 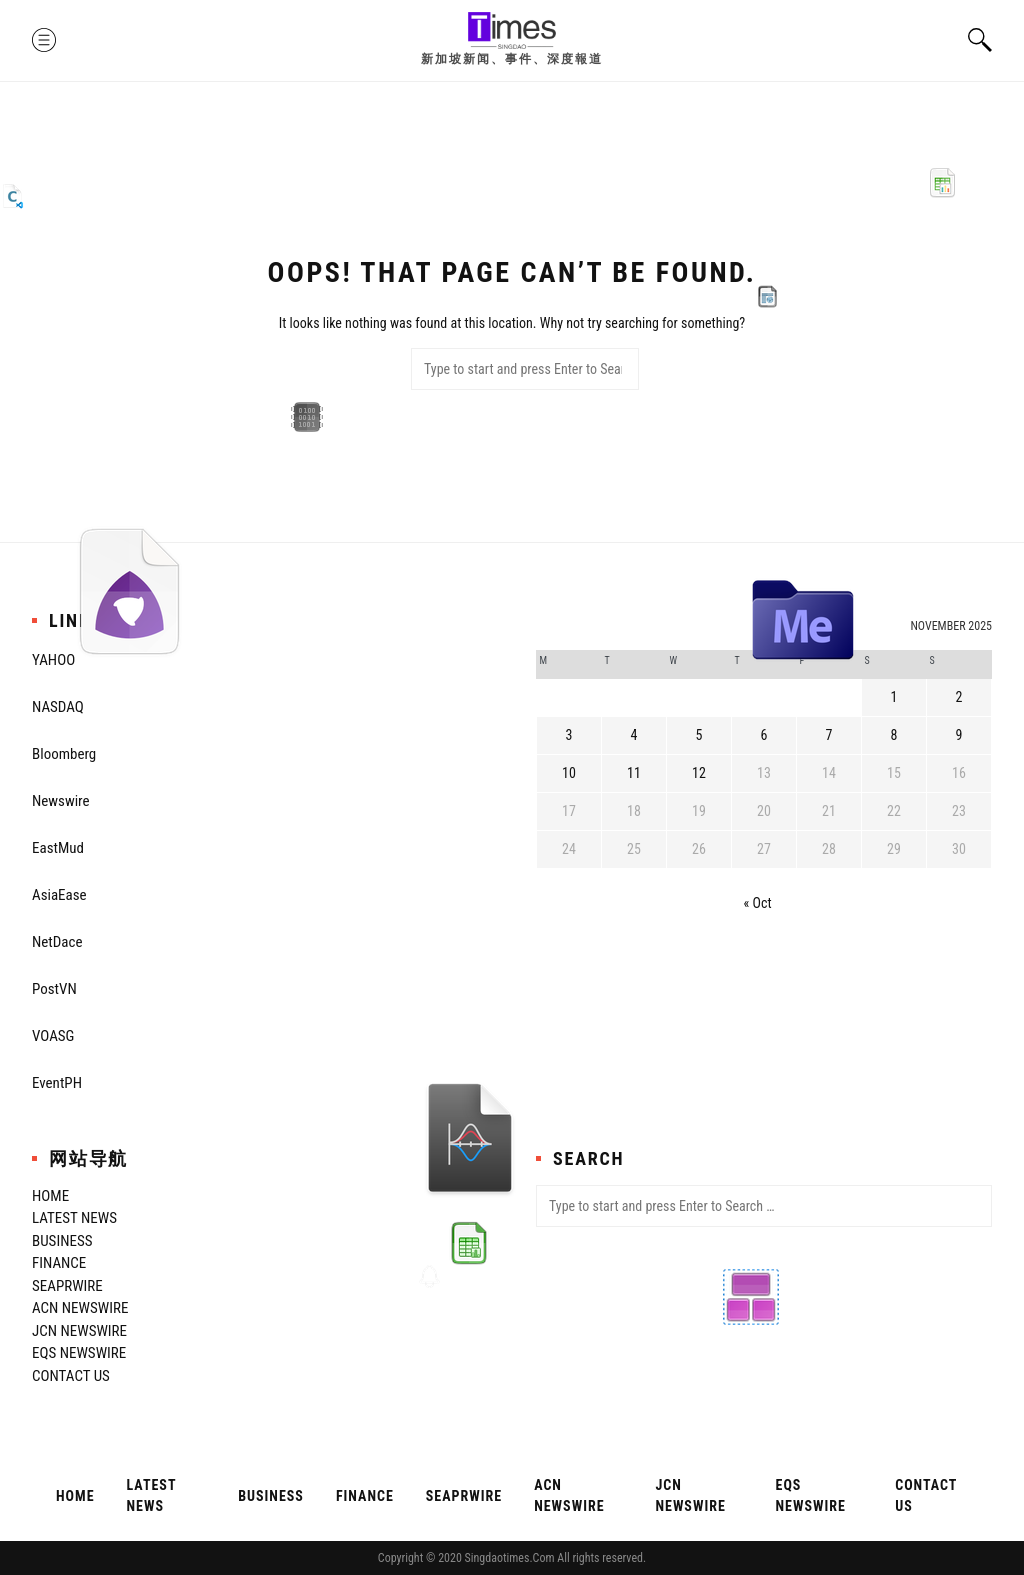 I want to click on notifications are currently disabled, so click(x=429, y=1276).